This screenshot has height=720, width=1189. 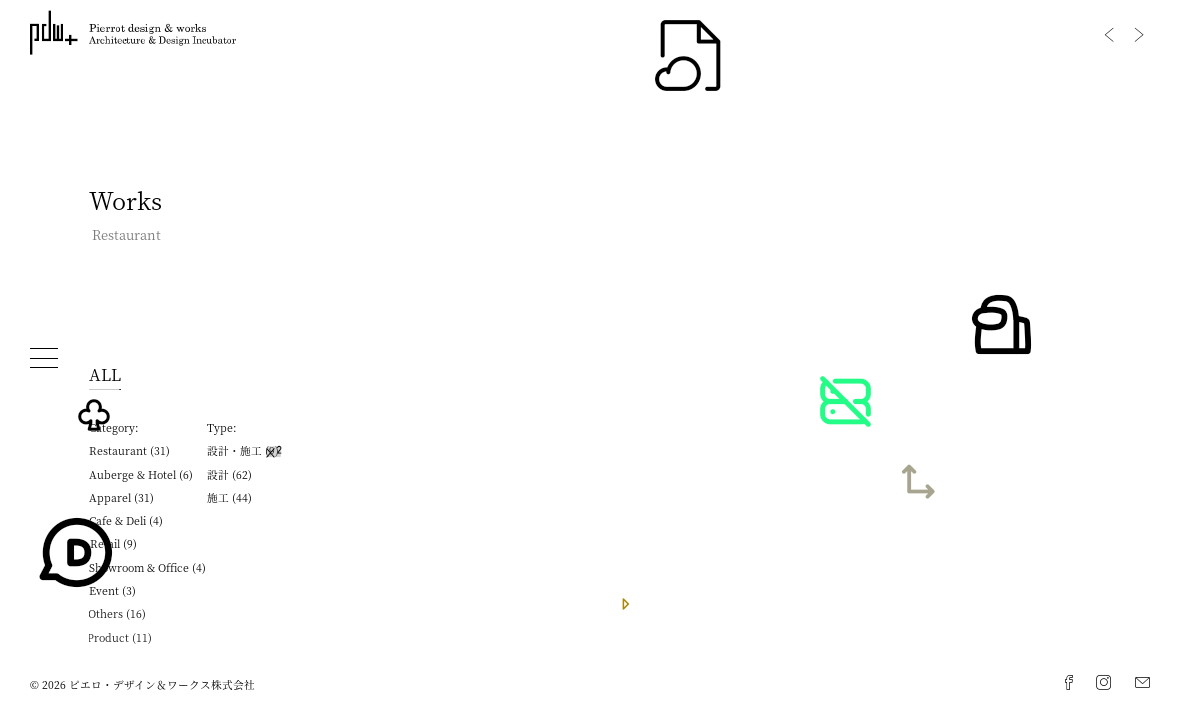 What do you see at coordinates (625, 604) in the screenshot?
I see `navigate to the next item or screen` at bounding box center [625, 604].